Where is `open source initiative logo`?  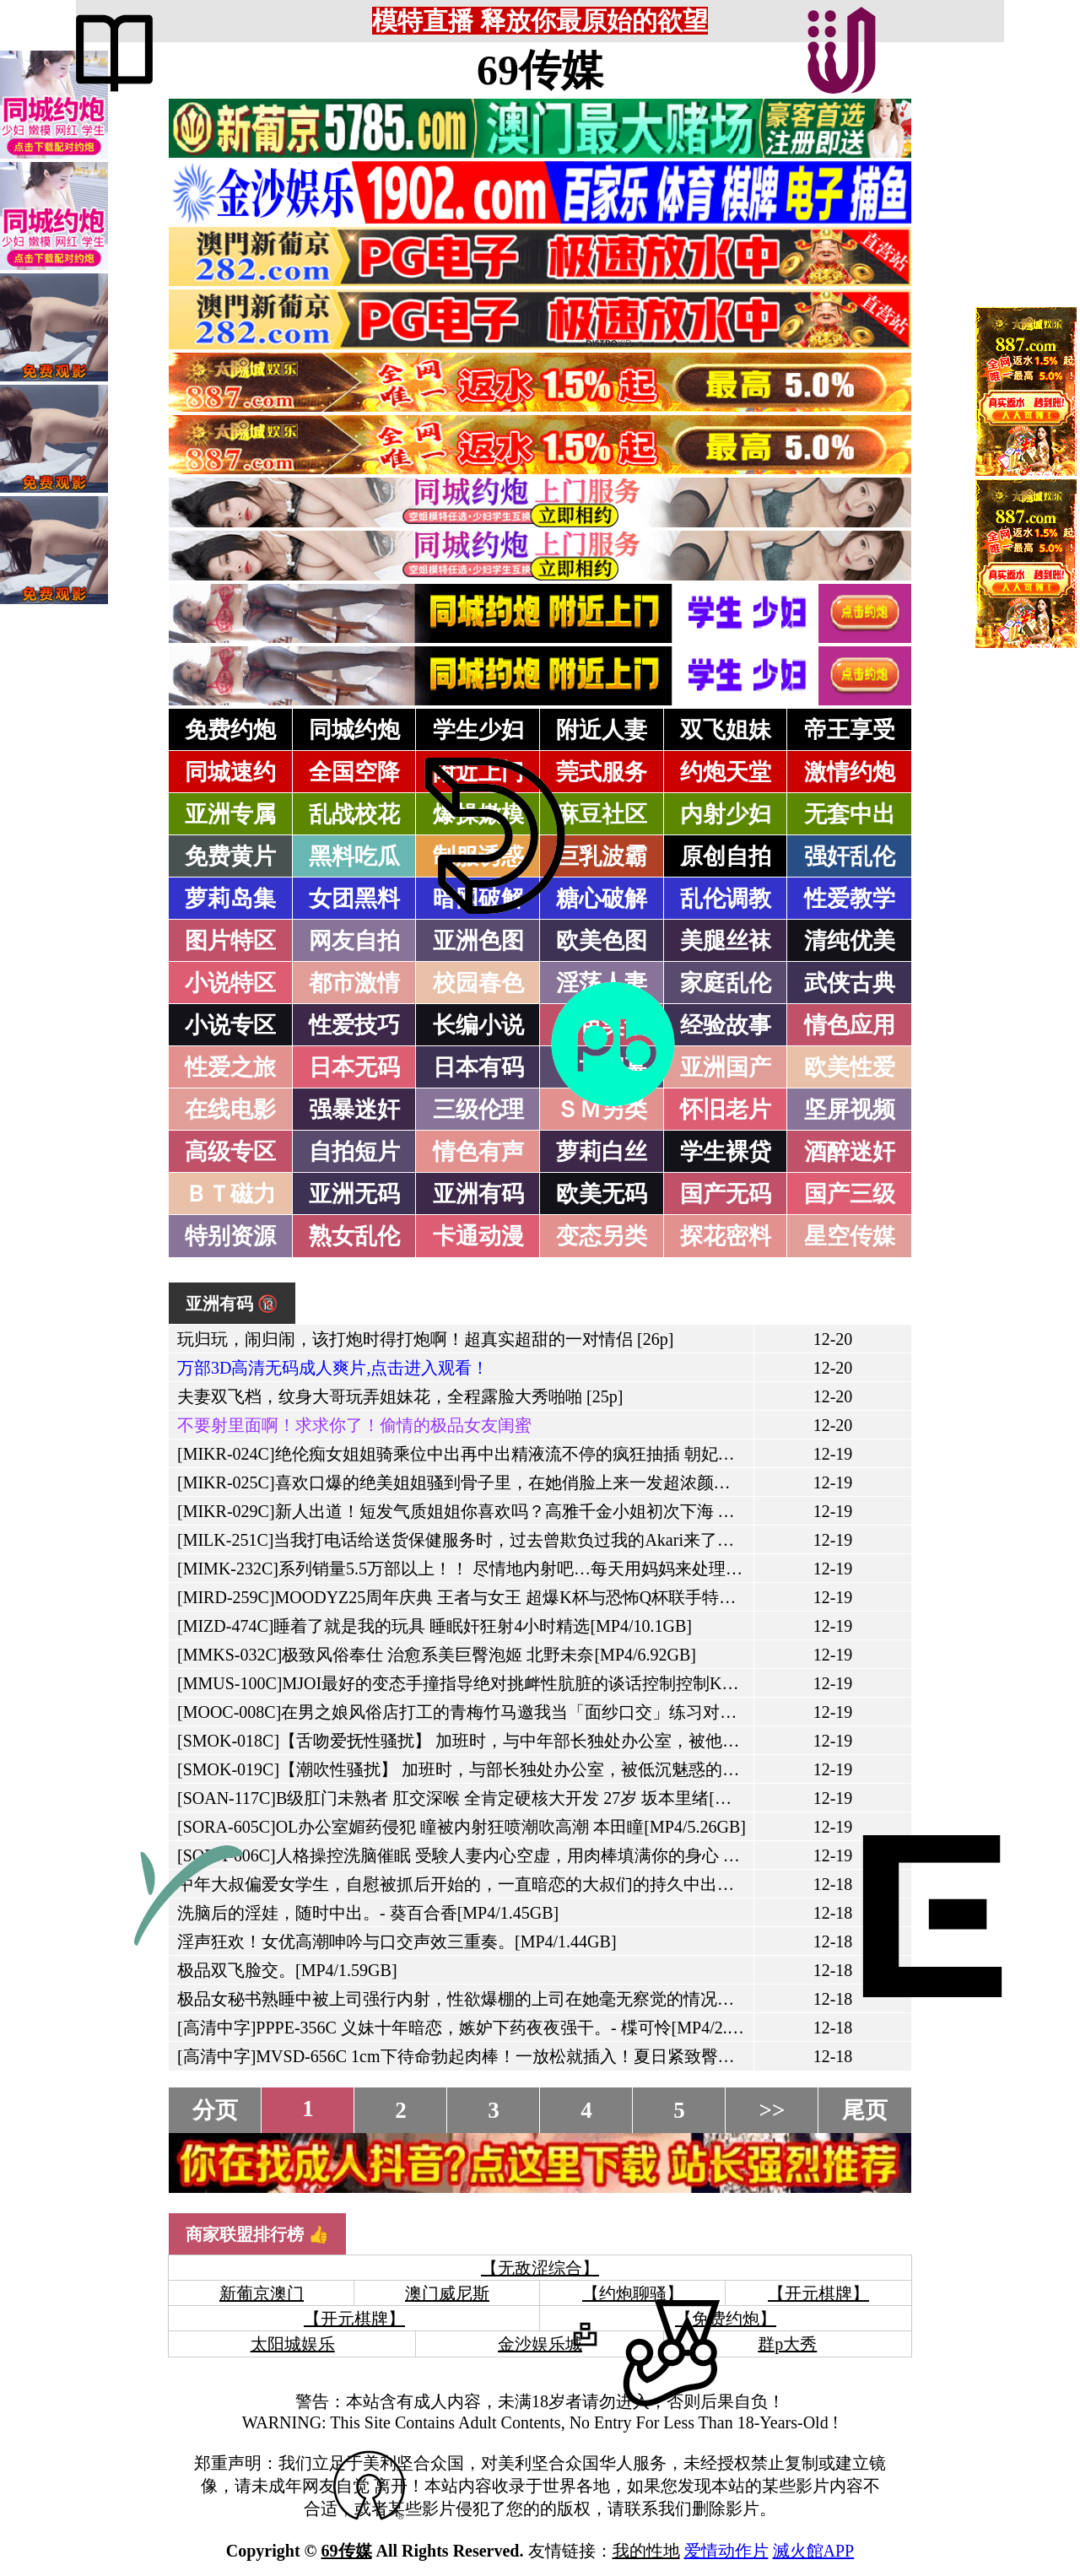 open source initiative logo is located at coordinates (369, 2485).